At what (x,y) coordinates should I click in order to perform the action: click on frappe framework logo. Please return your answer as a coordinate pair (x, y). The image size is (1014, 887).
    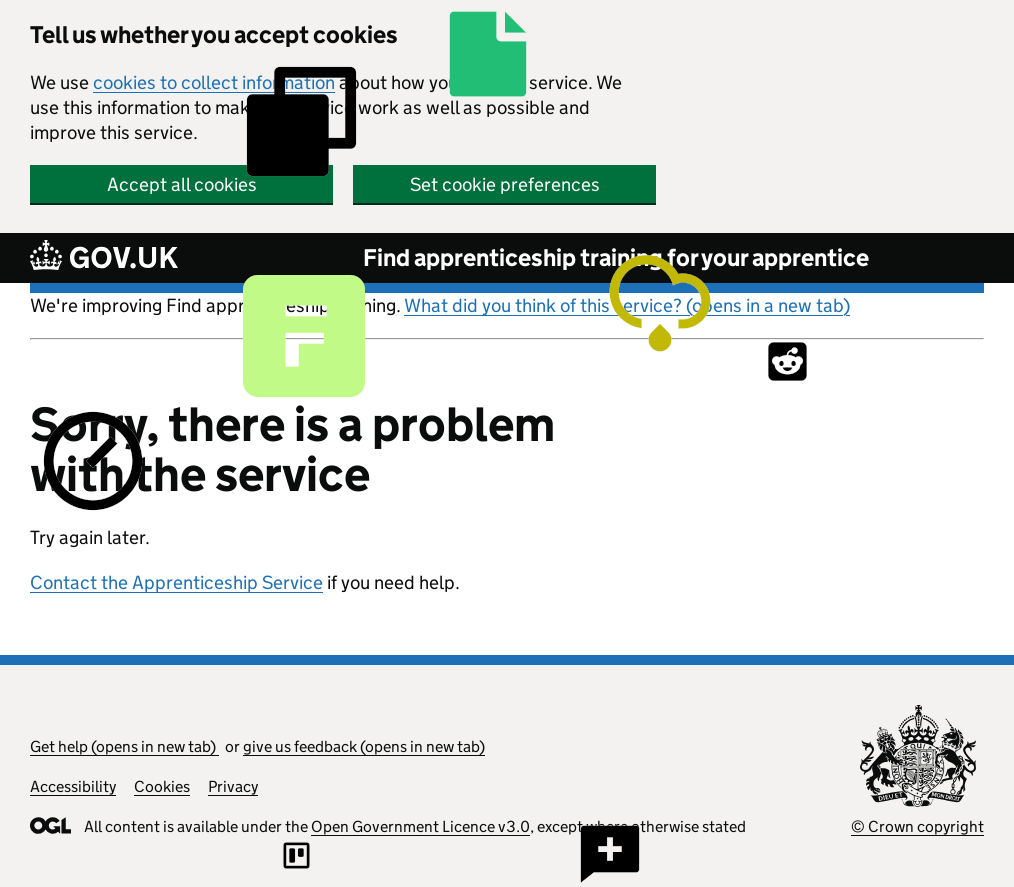
    Looking at the image, I should click on (304, 336).